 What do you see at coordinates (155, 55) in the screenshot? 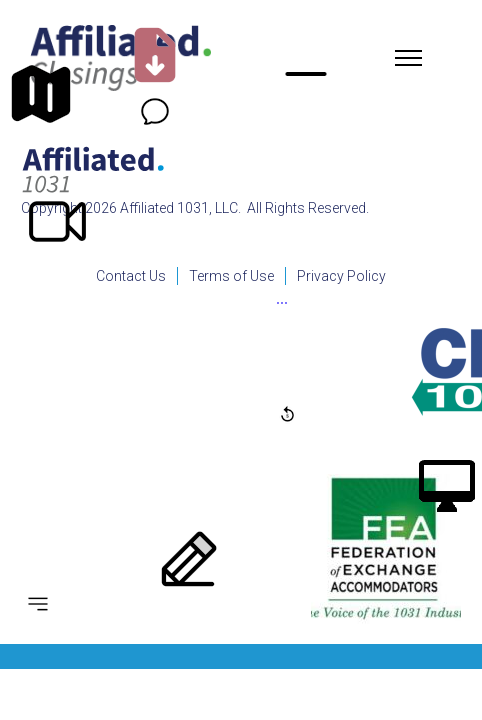
I see `download a file` at bounding box center [155, 55].